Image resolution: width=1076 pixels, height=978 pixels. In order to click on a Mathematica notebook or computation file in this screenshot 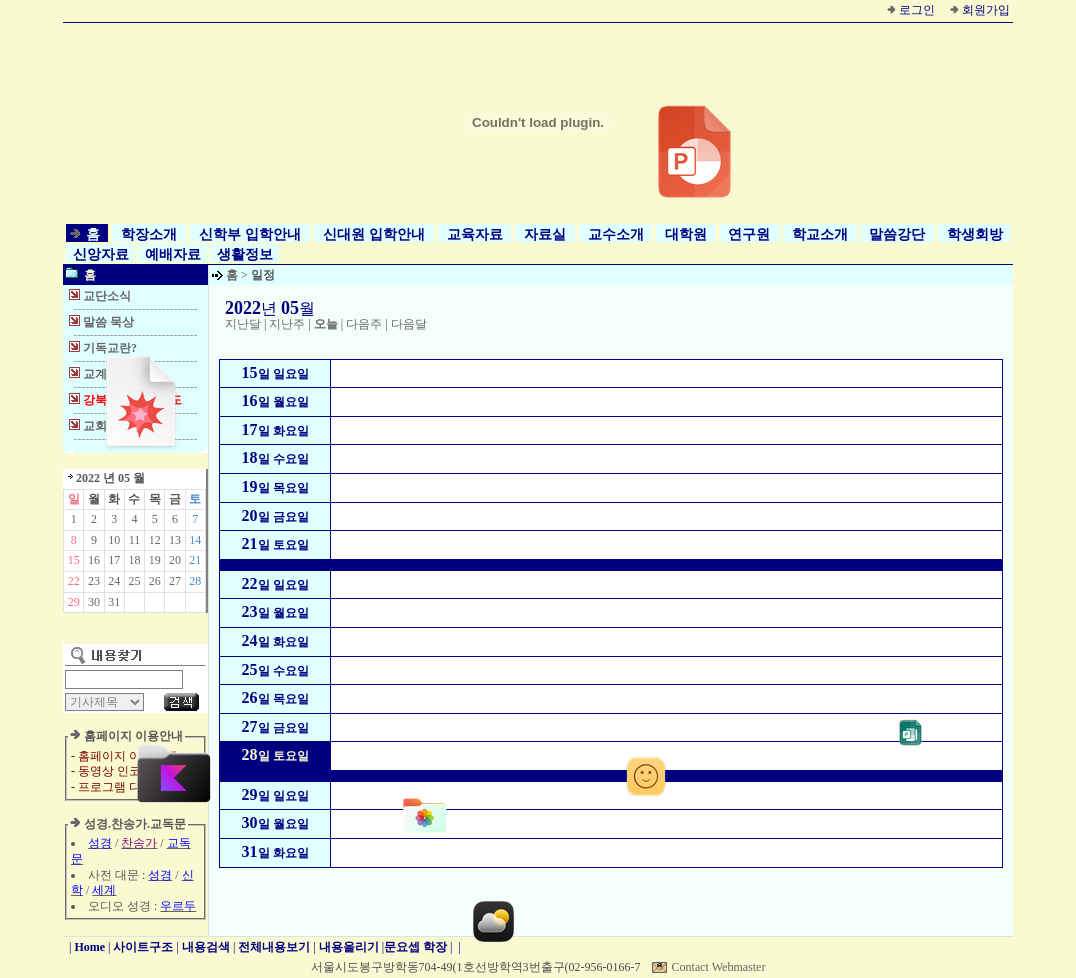, I will do `click(141, 403)`.